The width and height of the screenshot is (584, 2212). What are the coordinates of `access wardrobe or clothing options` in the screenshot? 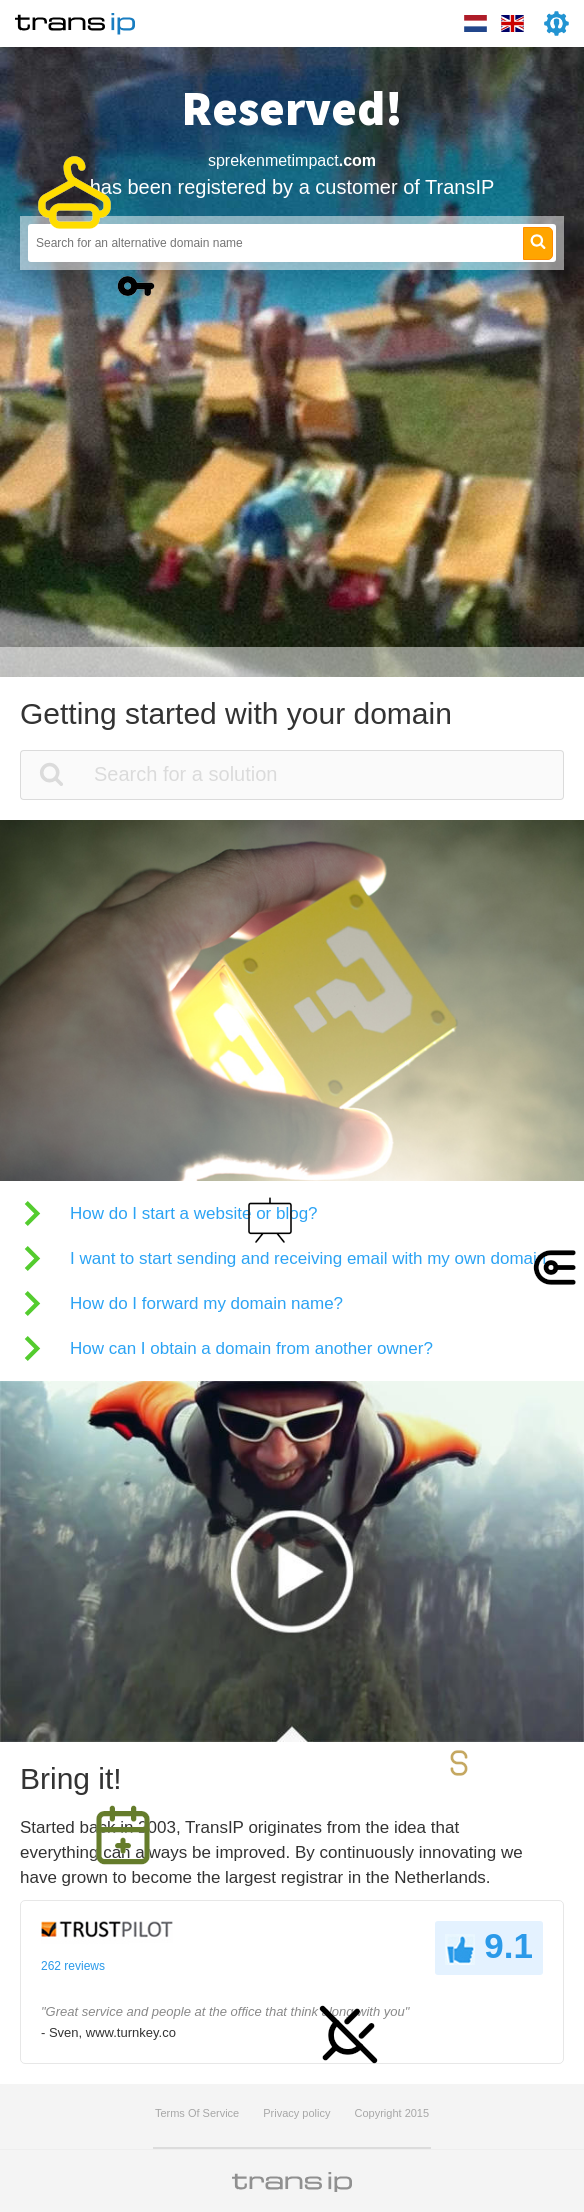 It's located at (74, 192).